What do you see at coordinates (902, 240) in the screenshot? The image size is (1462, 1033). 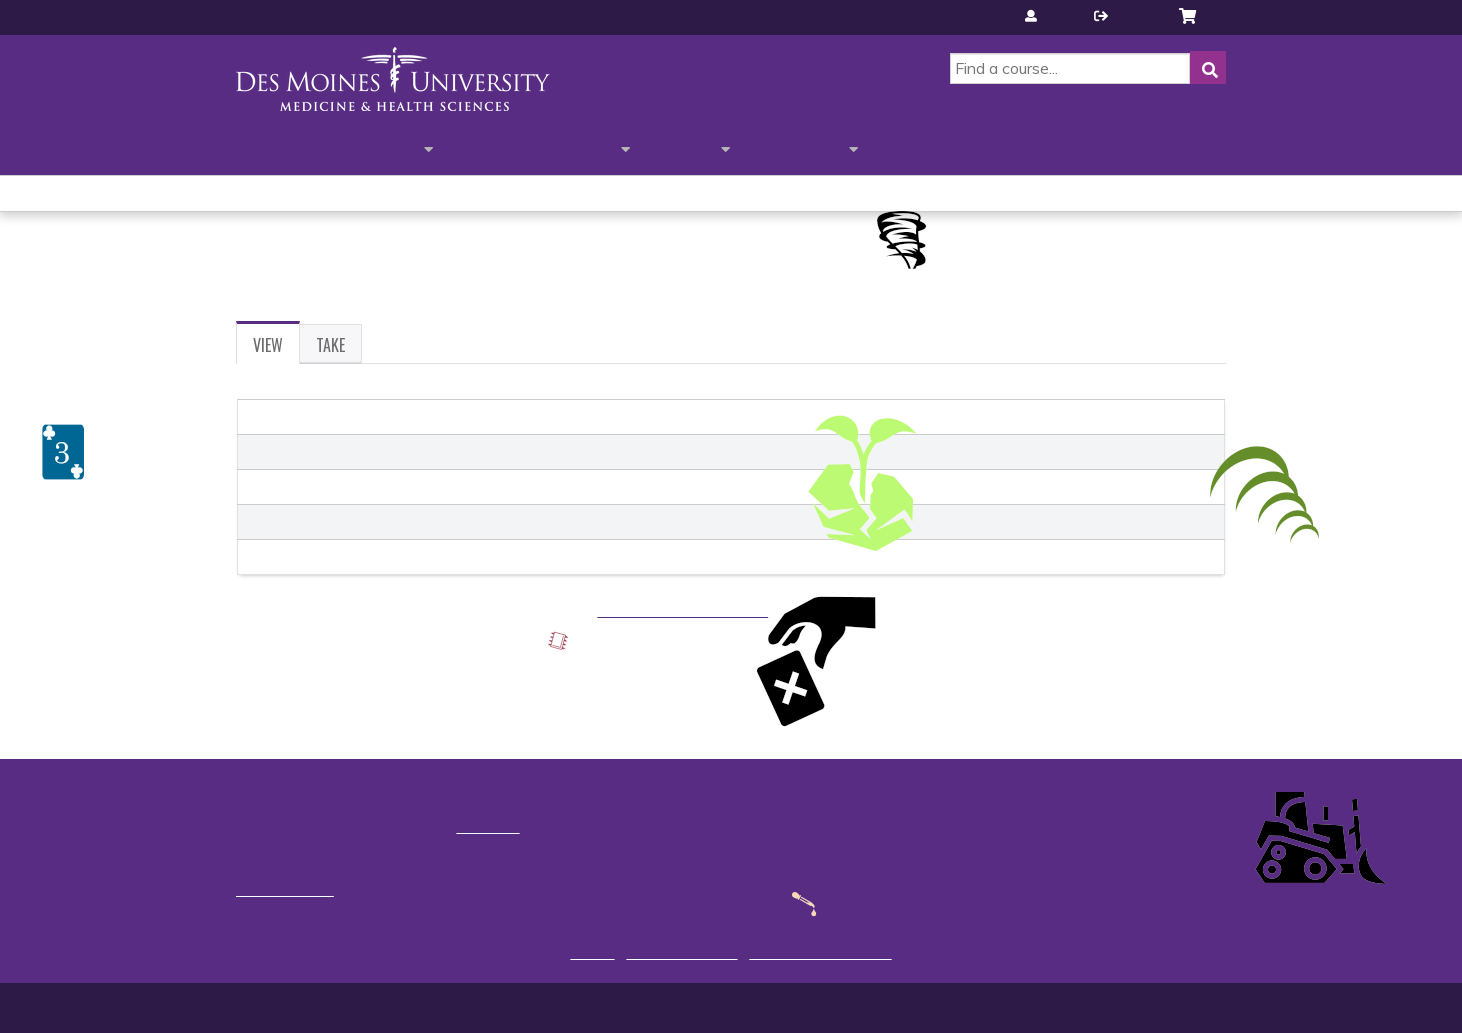 I see `indicates severe weather alert or tornado warning` at bounding box center [902, 240].